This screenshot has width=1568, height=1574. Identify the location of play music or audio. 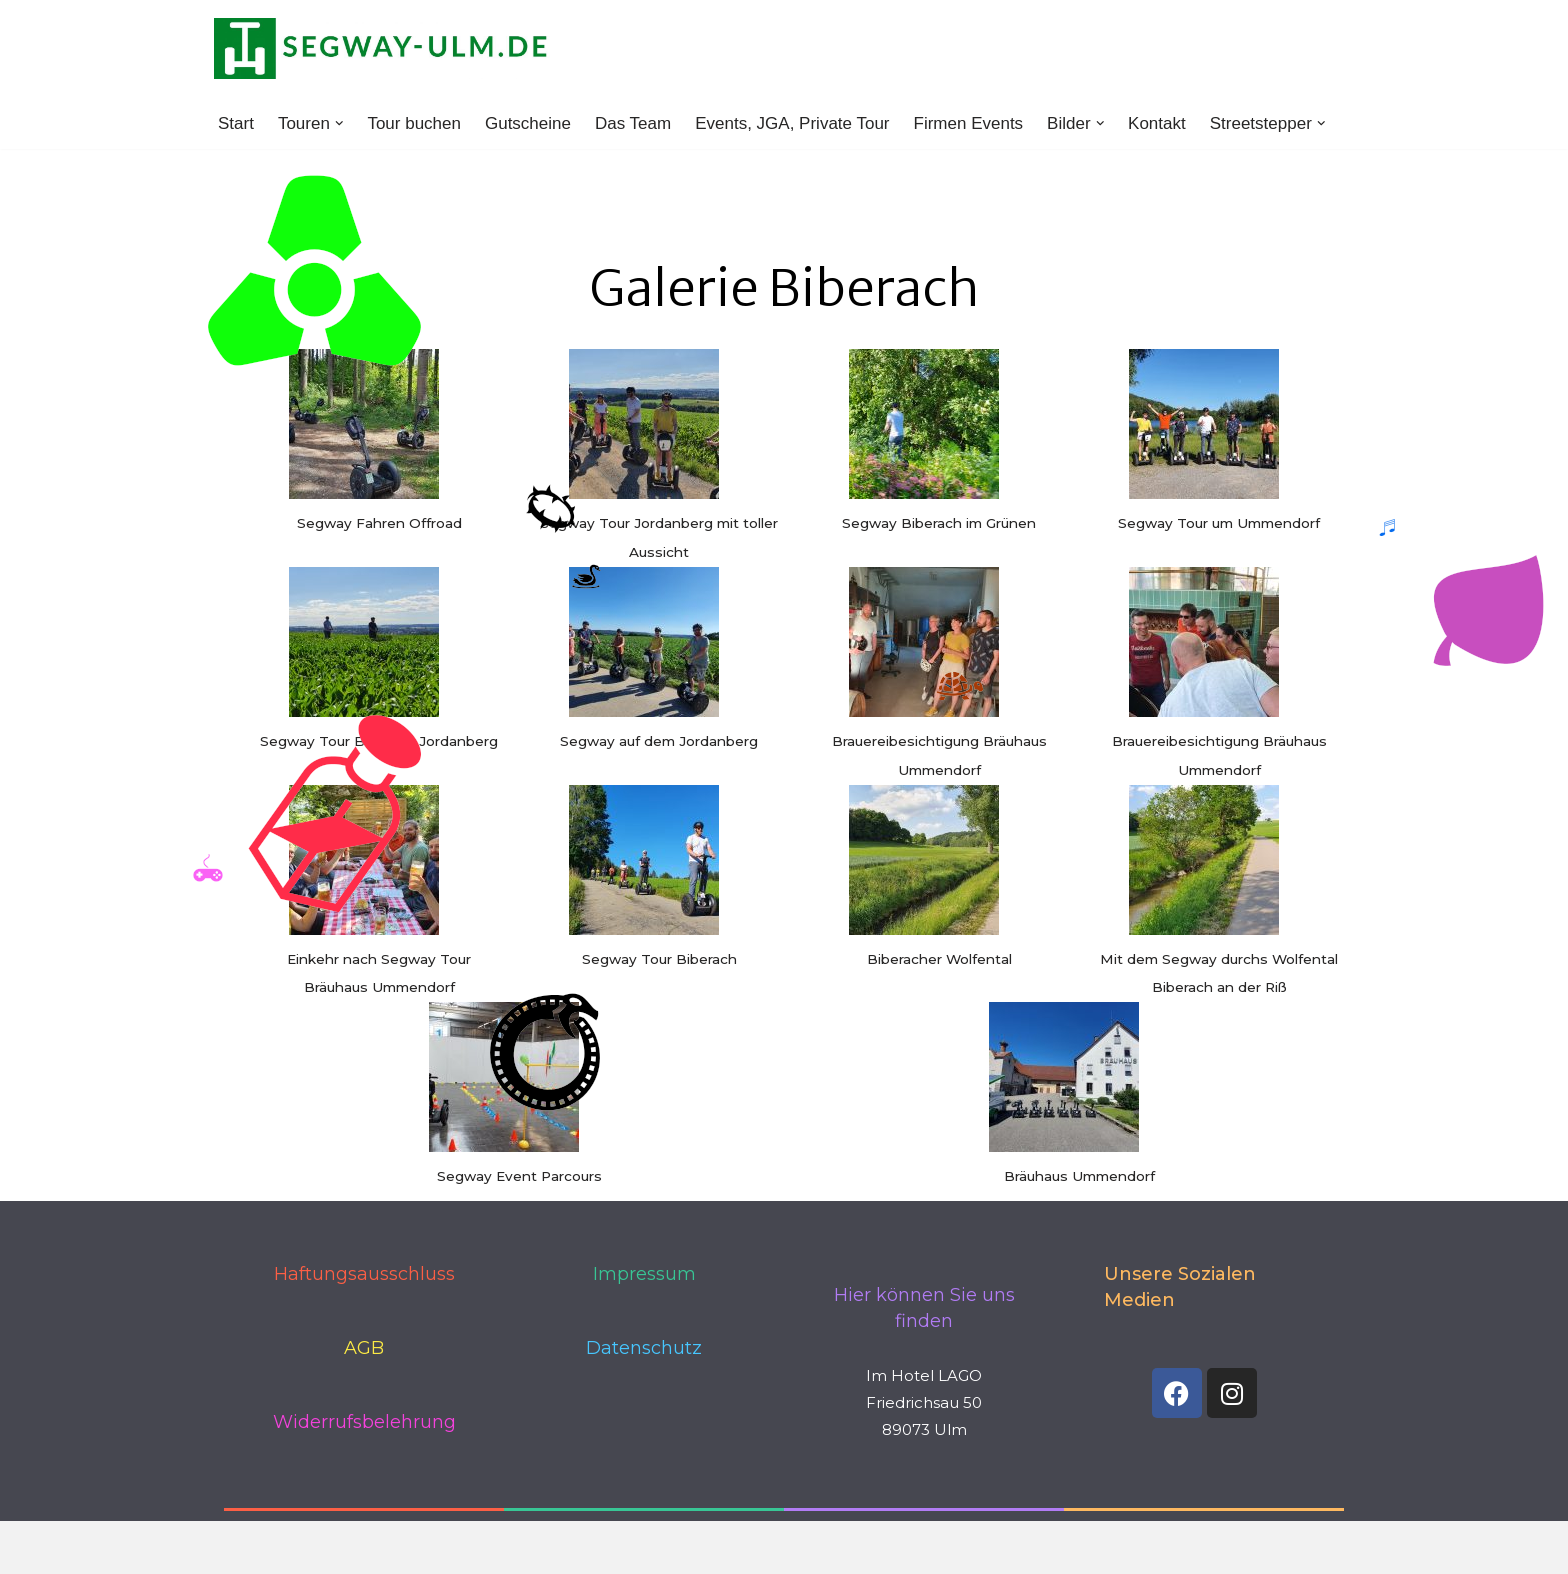
(1387, 527).